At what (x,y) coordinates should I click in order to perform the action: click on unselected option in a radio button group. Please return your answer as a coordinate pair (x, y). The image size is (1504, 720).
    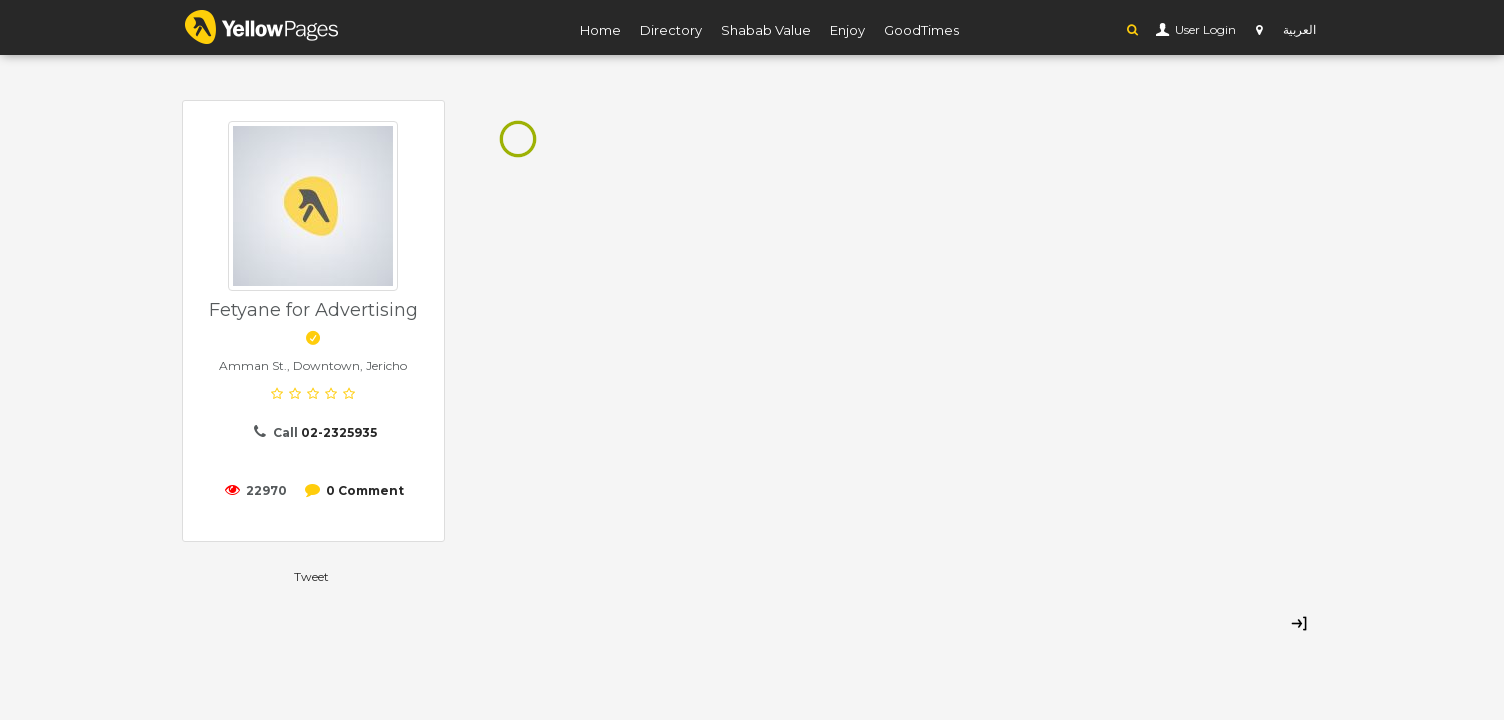
    Looking at the image, I should click on (518, 139).